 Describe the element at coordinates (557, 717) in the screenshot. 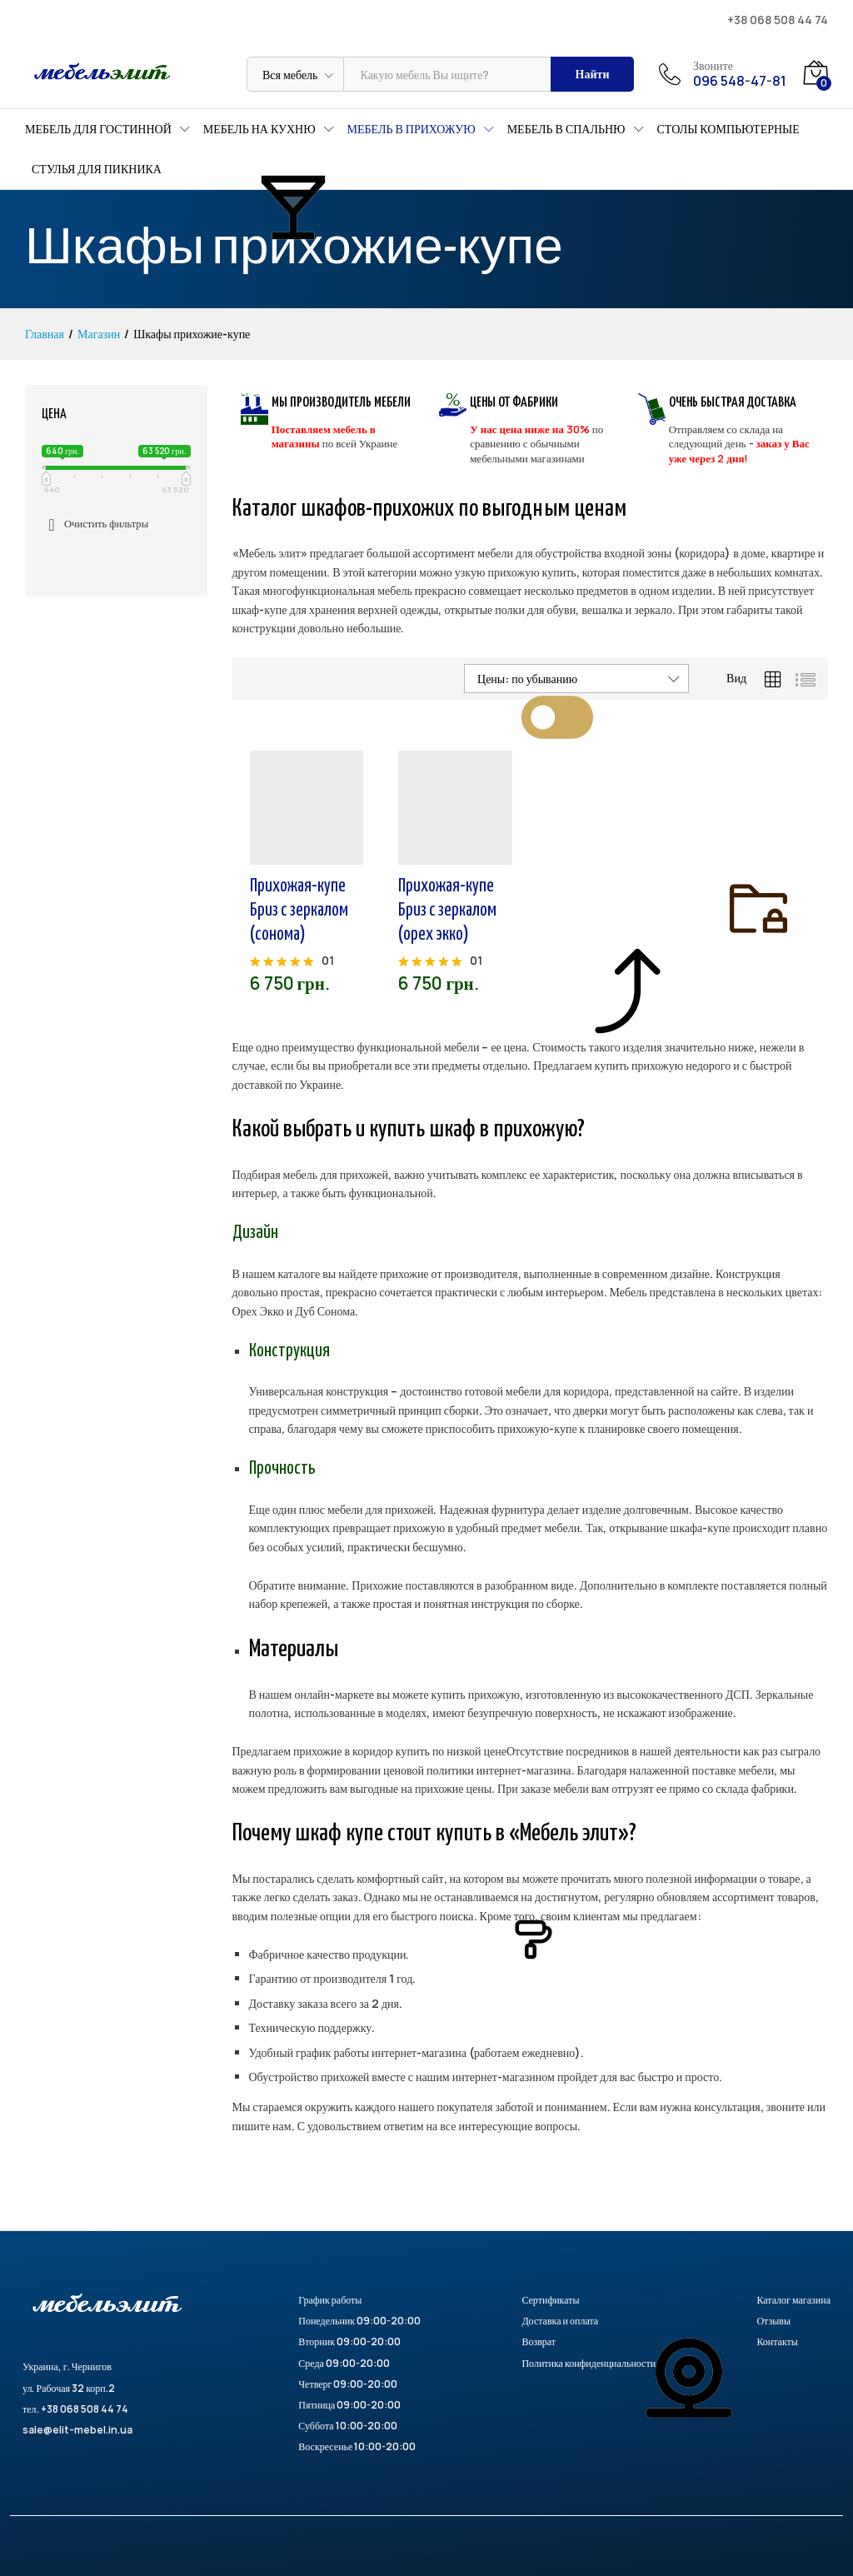

I see `toggle switch in off position` at that location.